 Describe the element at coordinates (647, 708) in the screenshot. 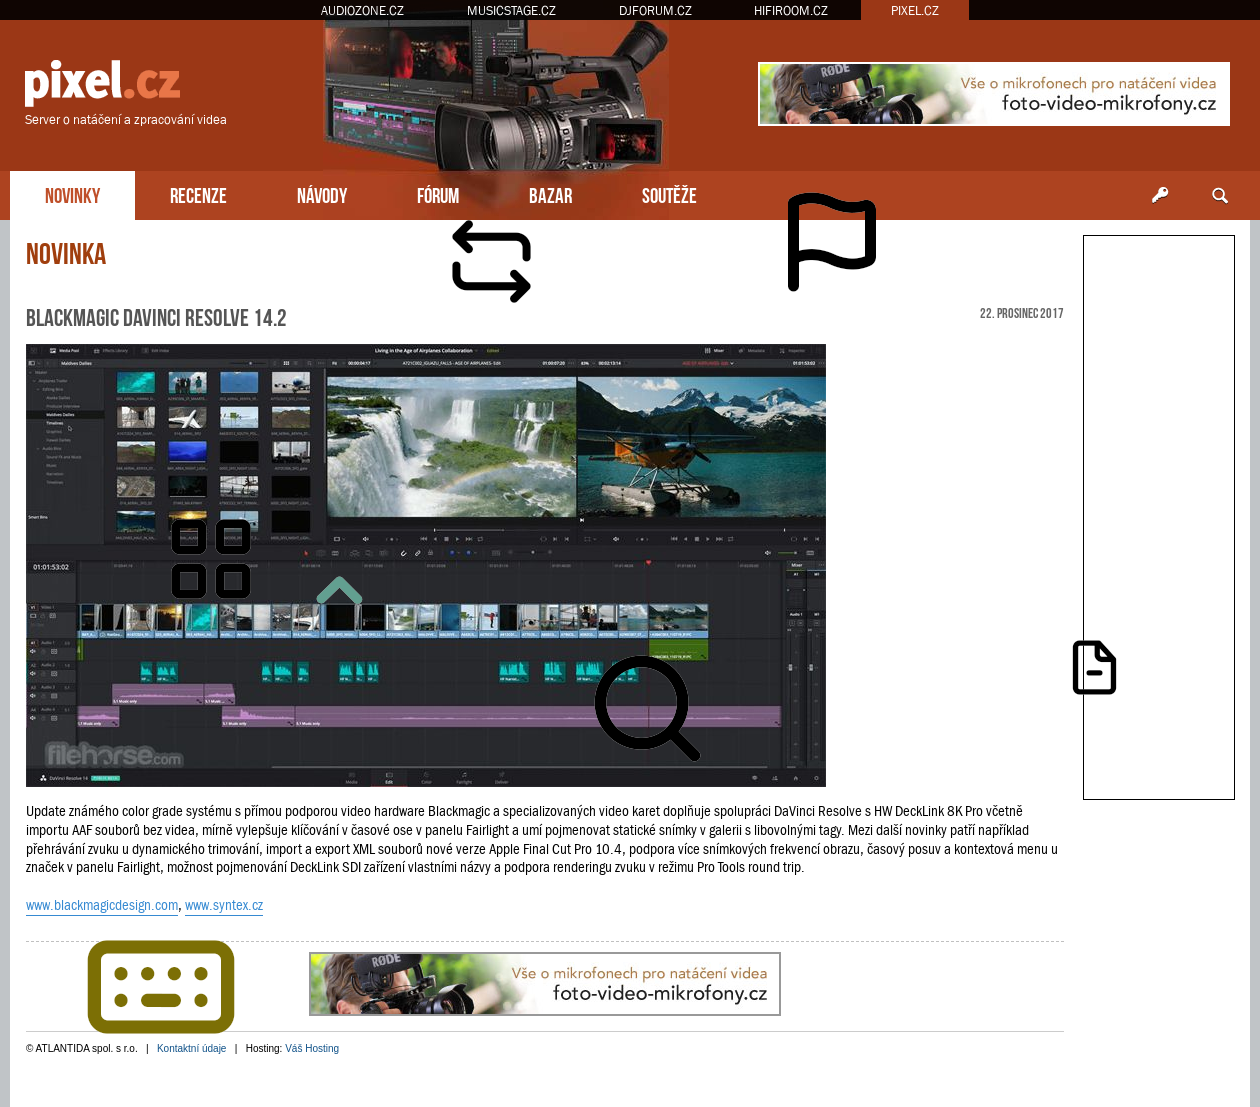

I see `search for content or items` at that location.